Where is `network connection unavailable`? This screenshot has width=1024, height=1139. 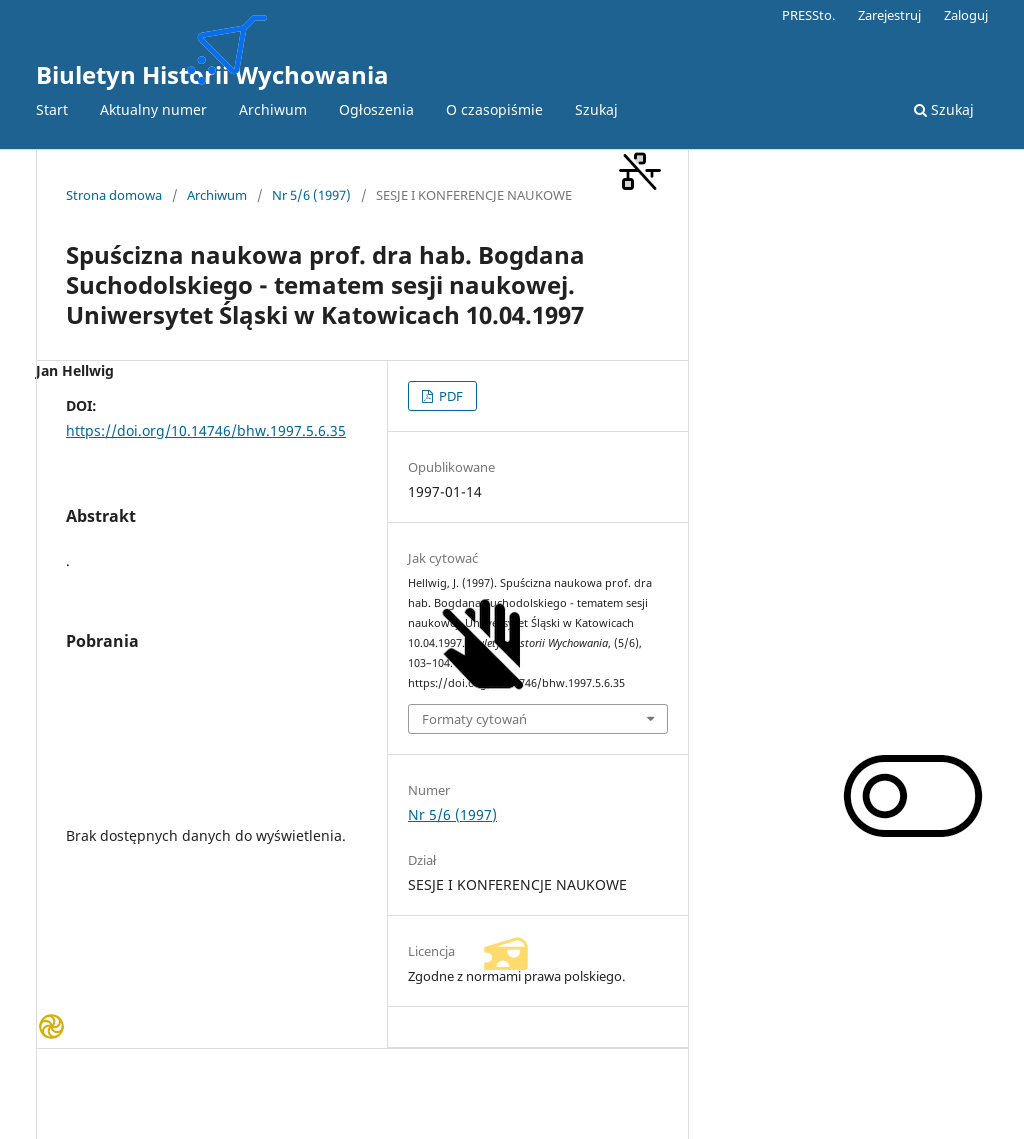 network connection unavailable is located at coordinates (640, 172).